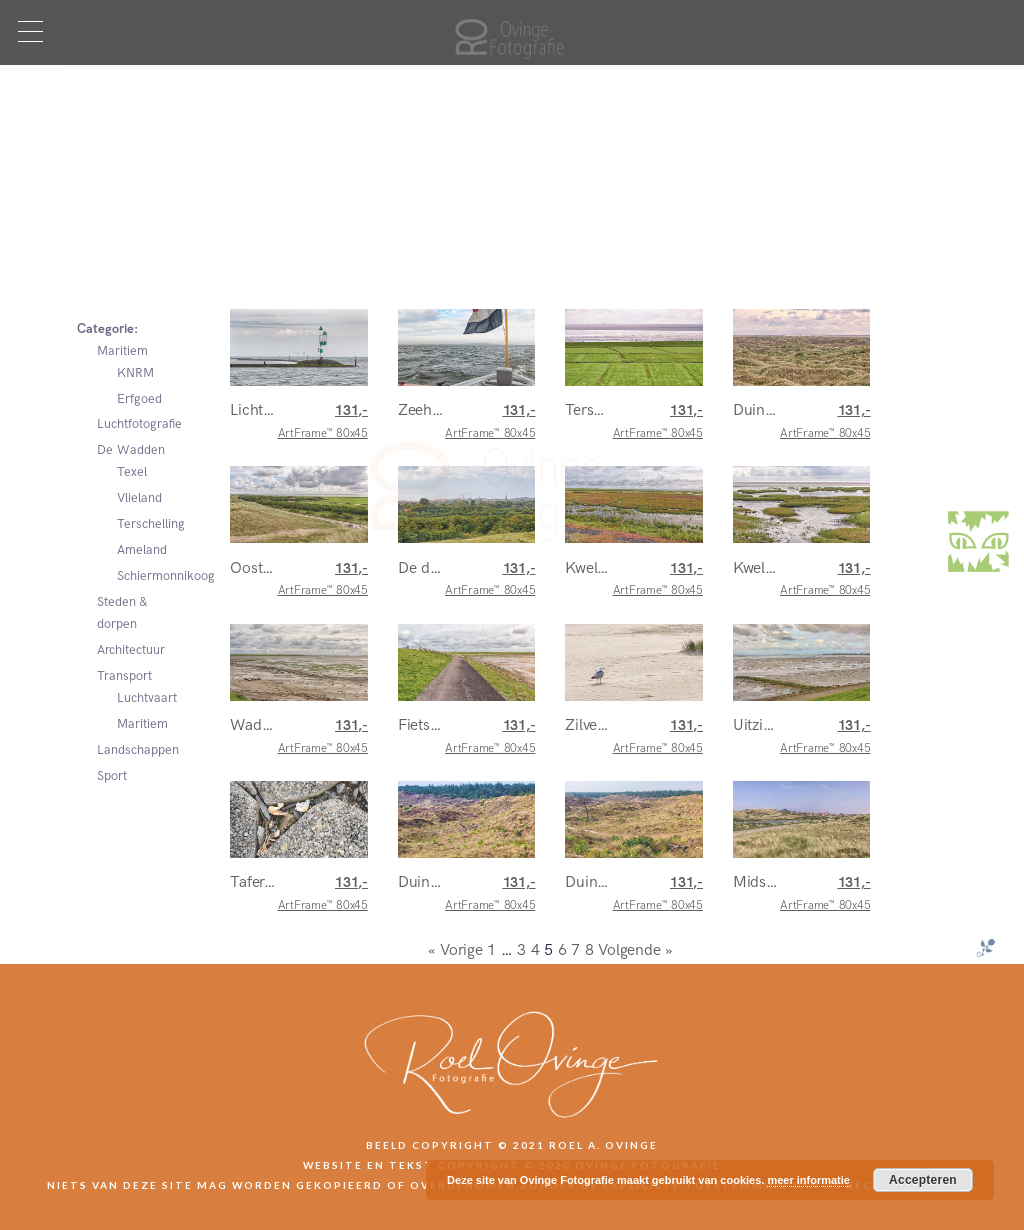 The image size is (1024, 1230). I want to click on indicates a closed or dormant plant in a gardening game, so click(986, 948).